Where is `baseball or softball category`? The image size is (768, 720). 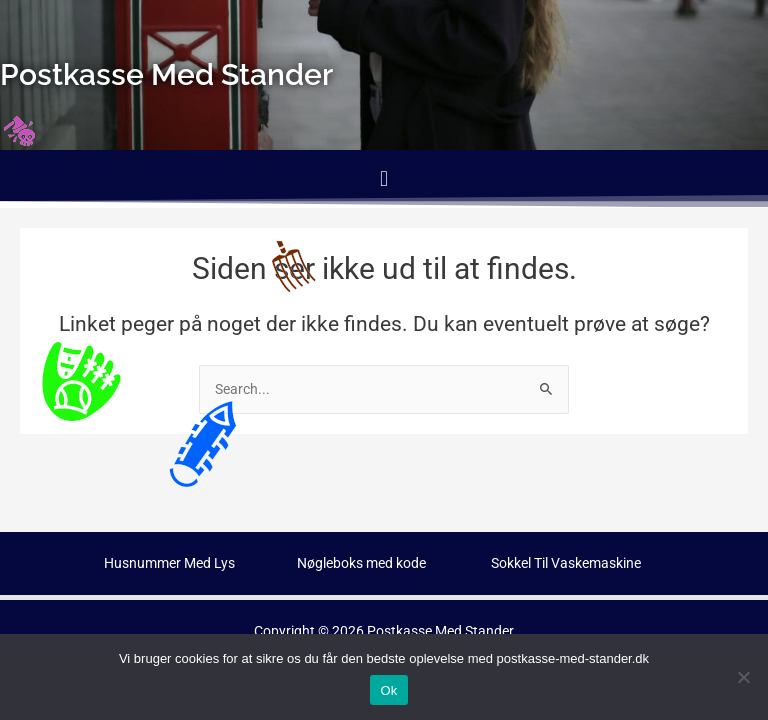
baseball or softball category is located at coordinates (81, 381).